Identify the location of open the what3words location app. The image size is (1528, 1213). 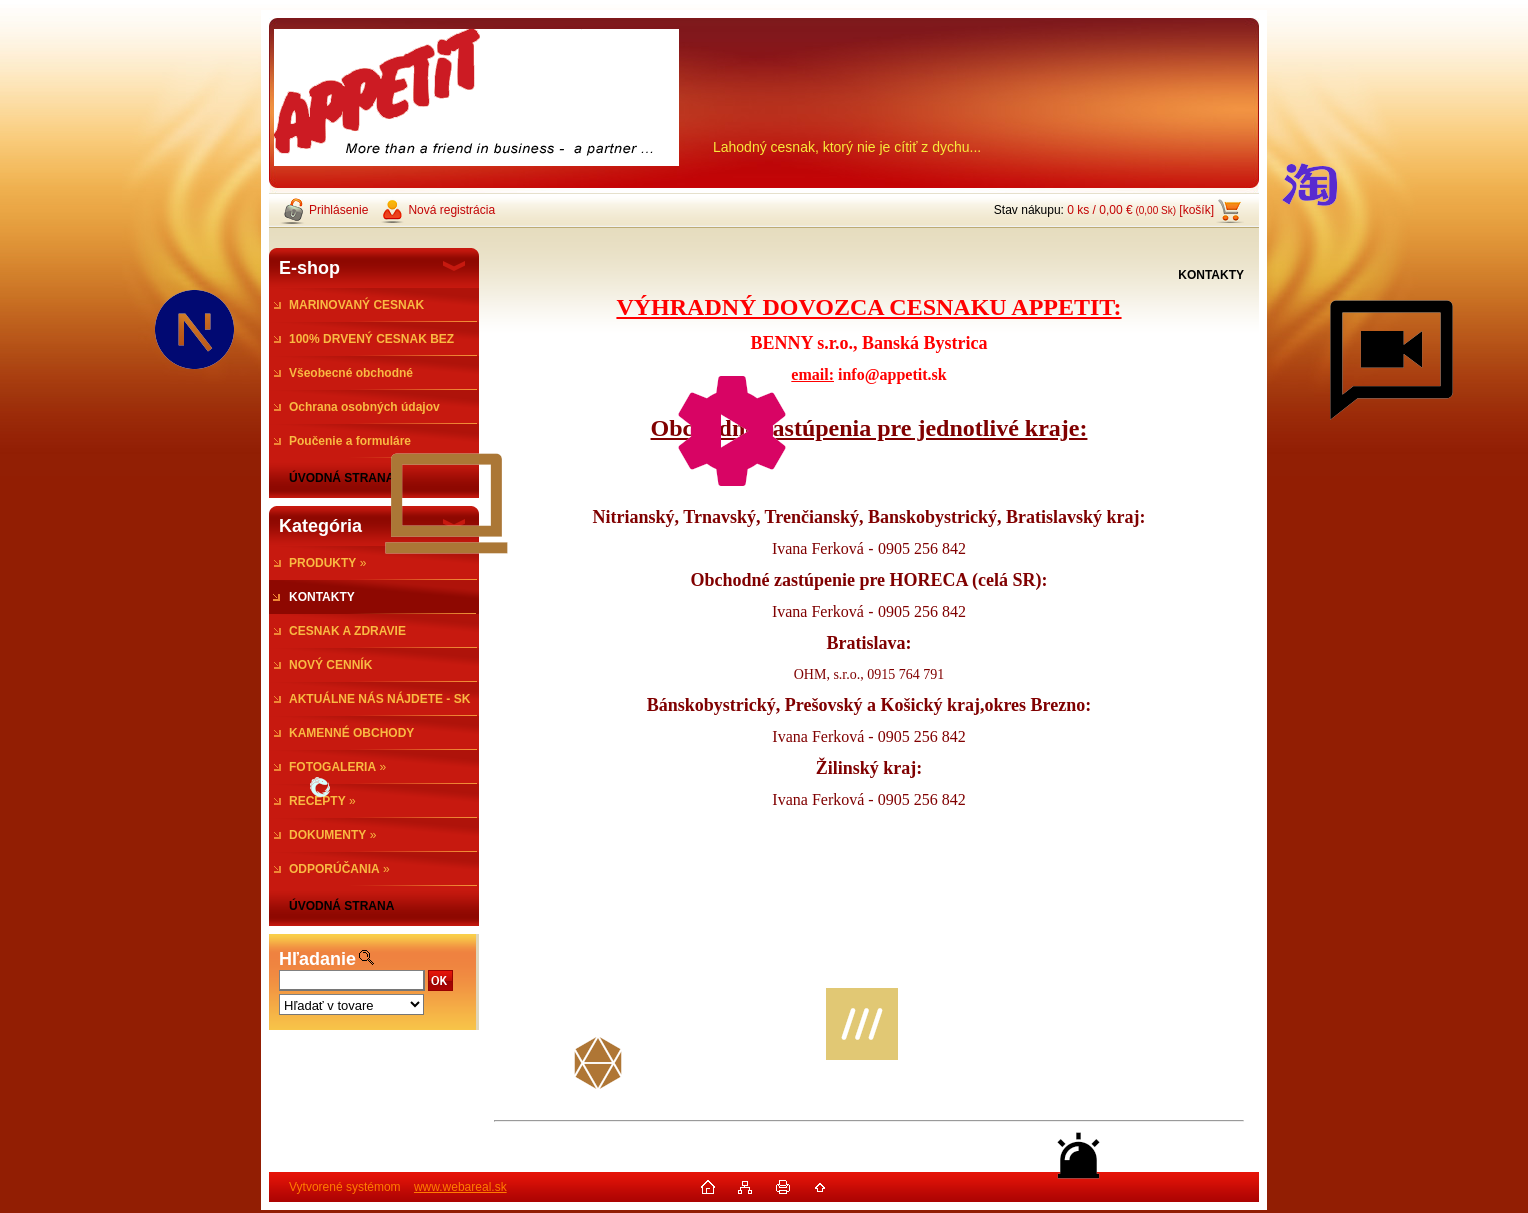
(862, 1024).